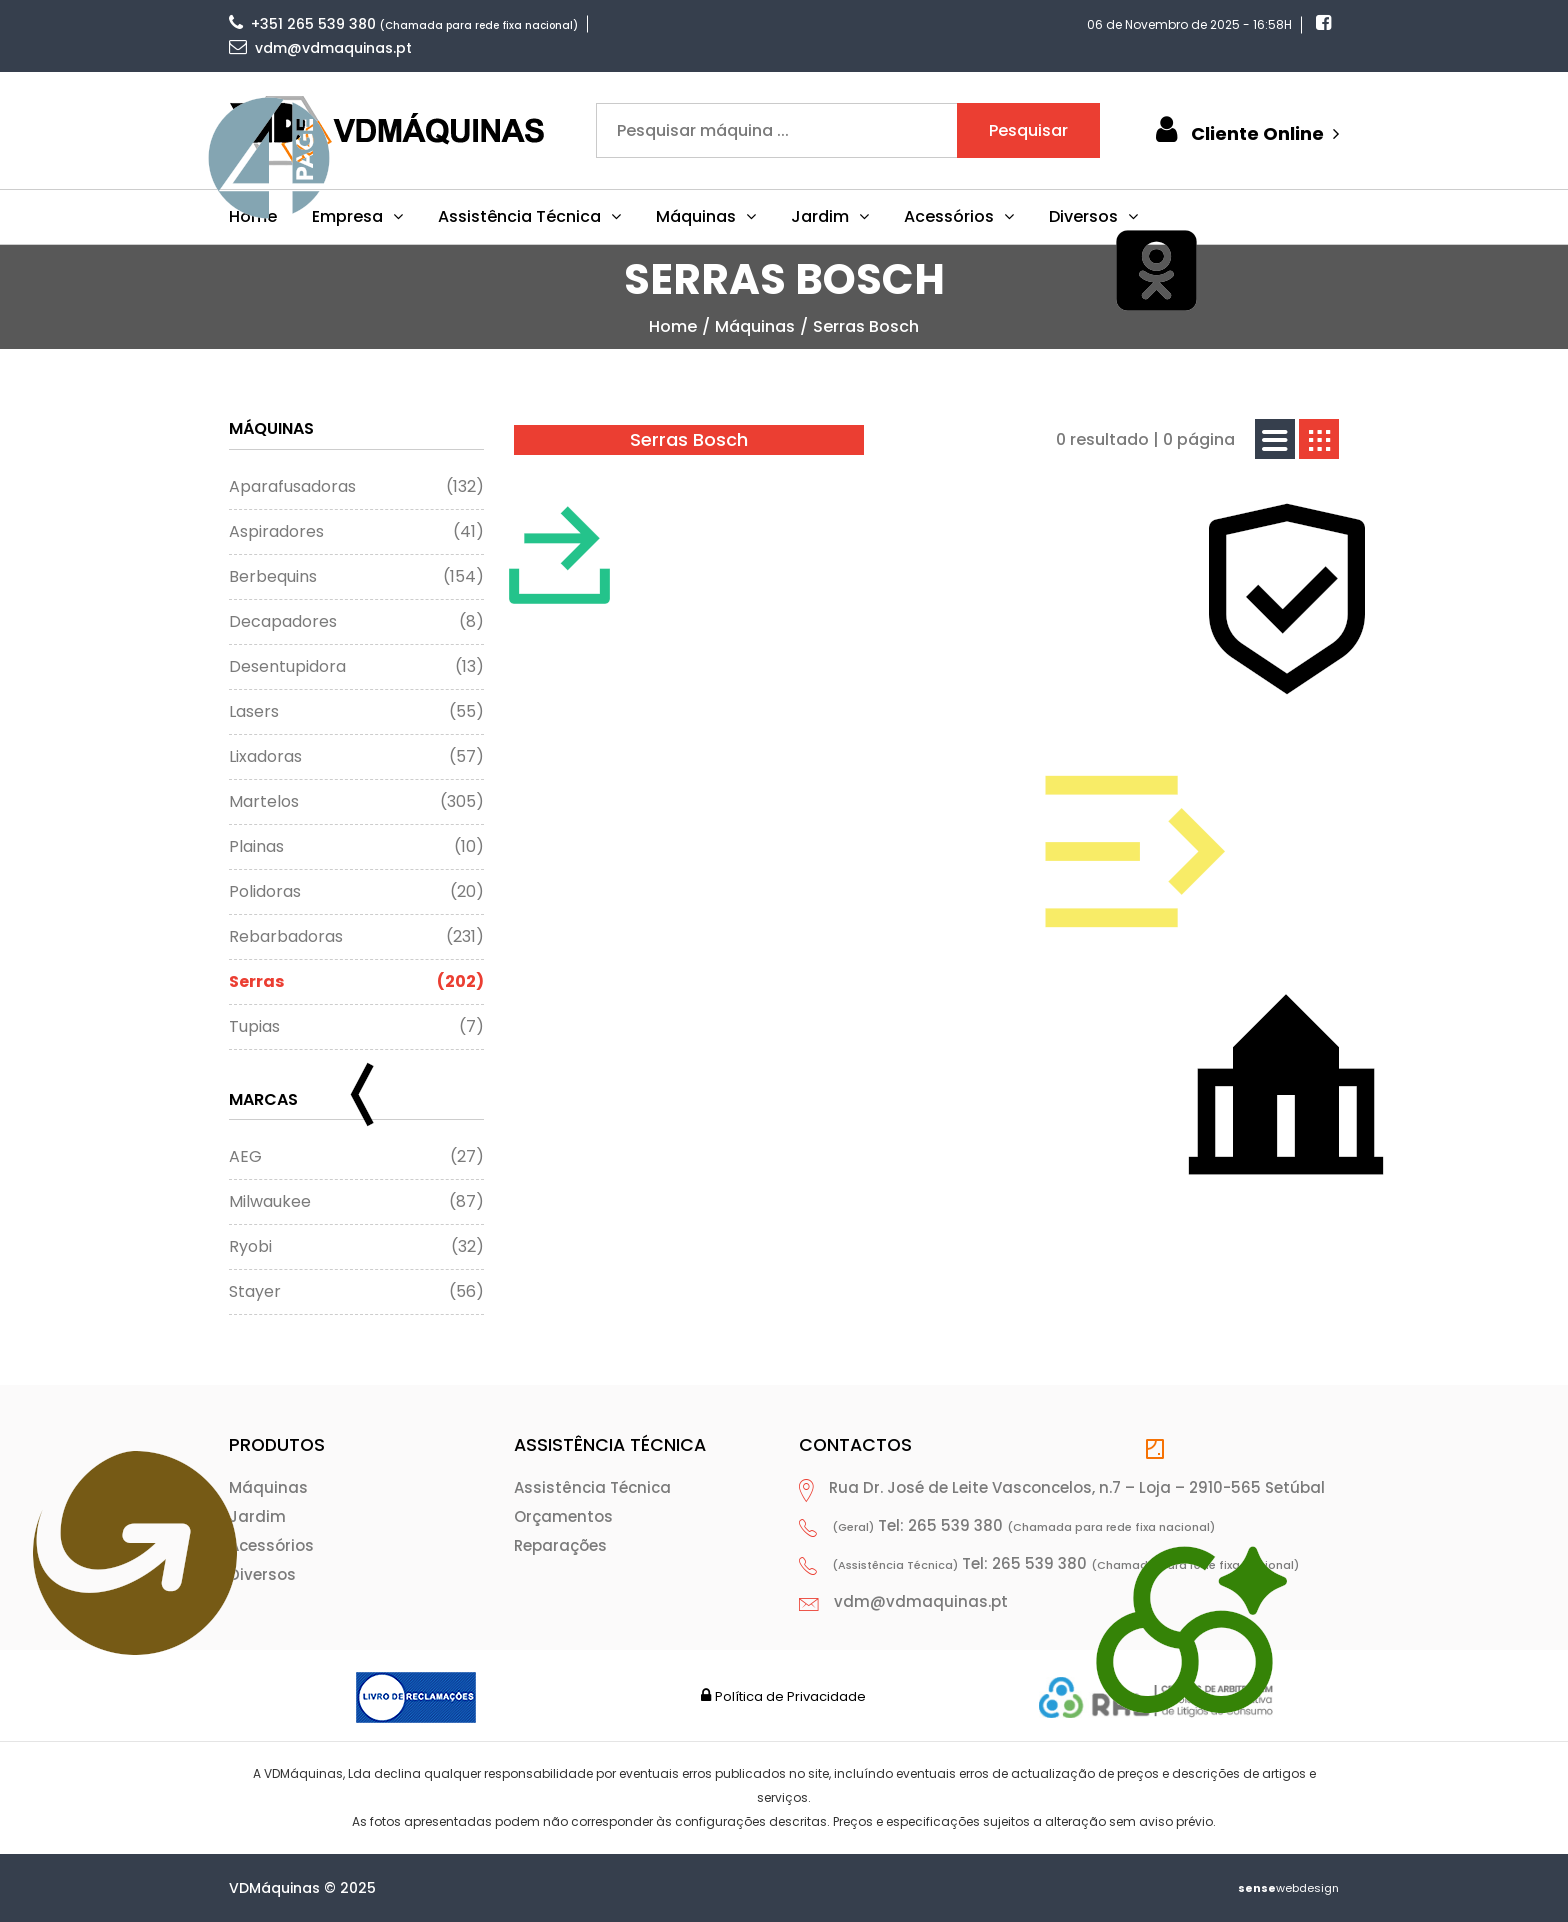  I want to click on share content to another app or person, so click(559, 558).